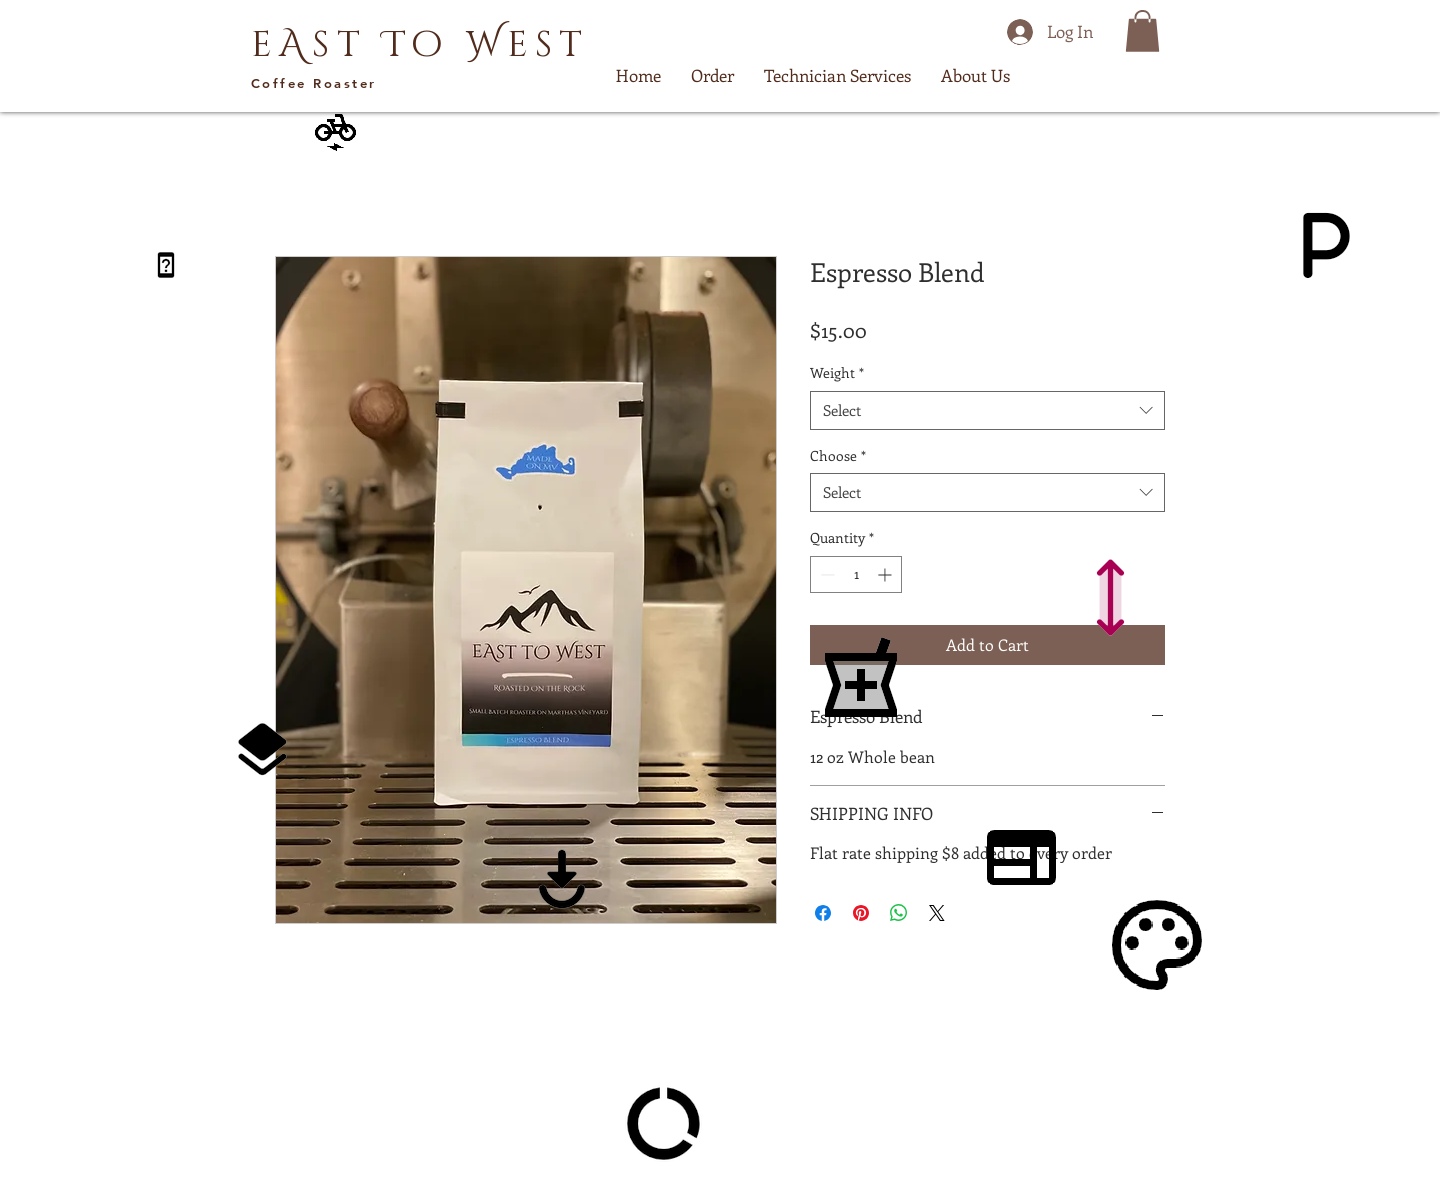  I want to click on indicates parking availability or location, so click(1326, 245).